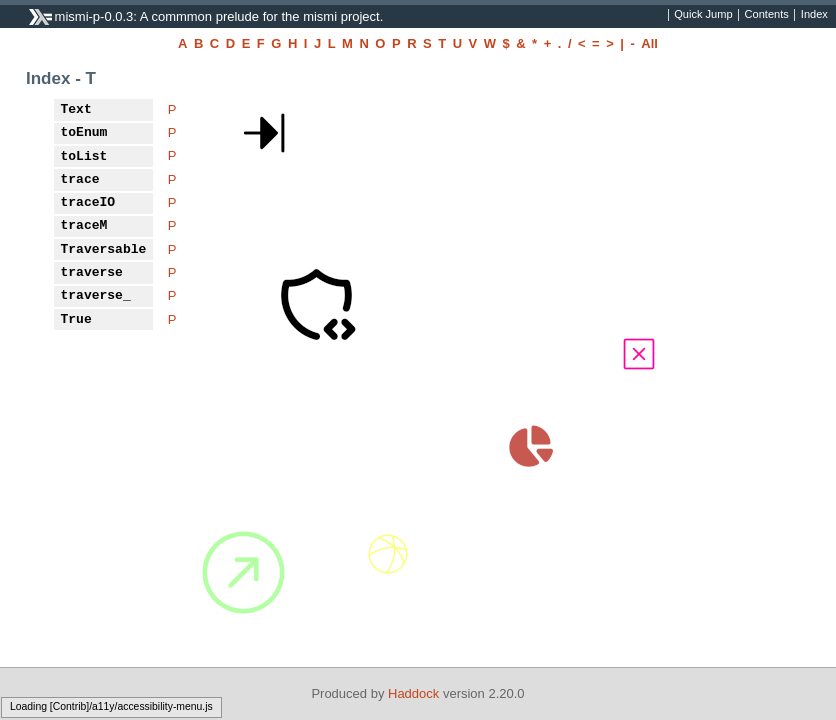 The height and width of the screenshot is (720, 836). What do you see at coordinates (388, 554) in the screenshot?
I see `access beach or vacation-related features` at bounding box center [388, 554].